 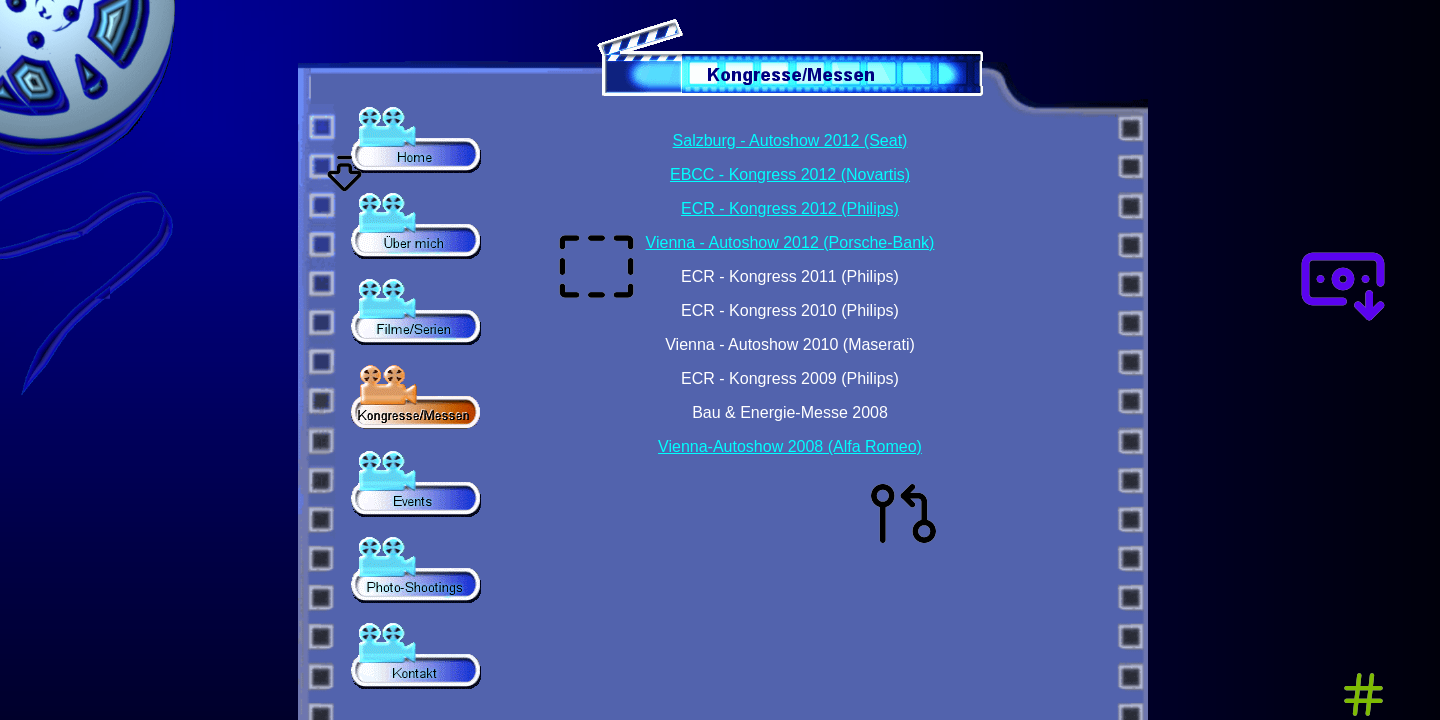 What do you see at coordinates (1363, 694) in the screenshot?
I see `add or browse hashtags` at bounding box center [1363, 694].